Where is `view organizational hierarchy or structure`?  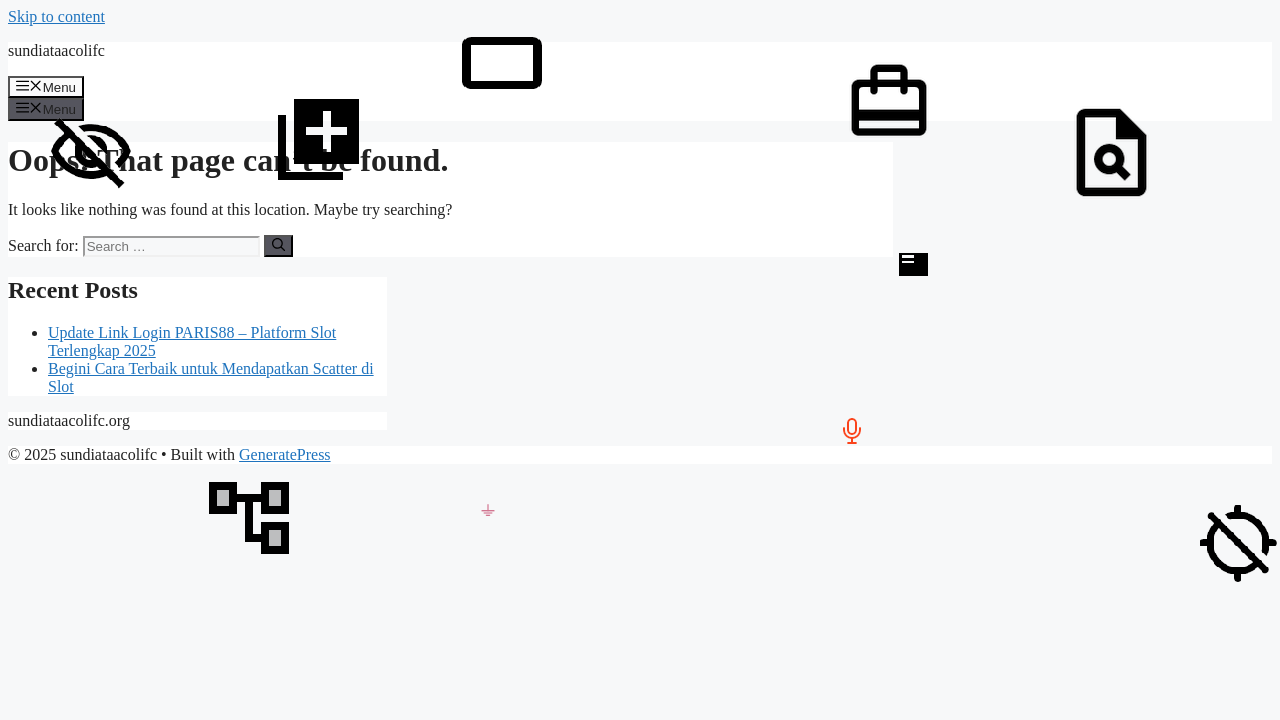 view organizational hierarchy or structure is located at coordinates (249, 518).